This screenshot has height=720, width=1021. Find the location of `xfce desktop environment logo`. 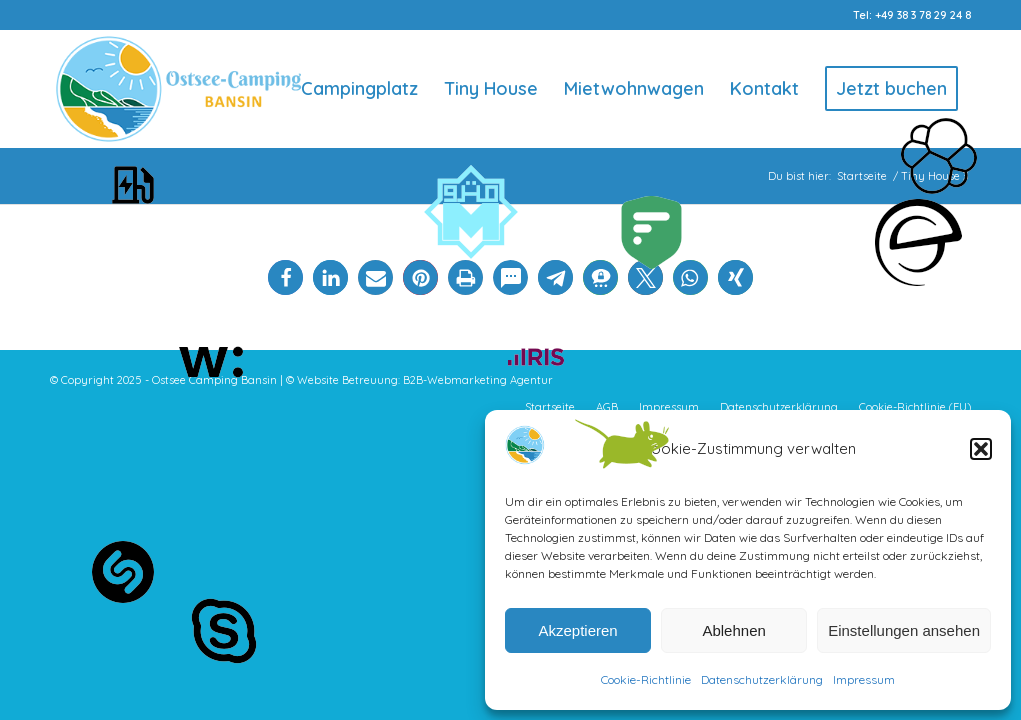

xfce desktop environment logo is located at coordinates (622, 444).